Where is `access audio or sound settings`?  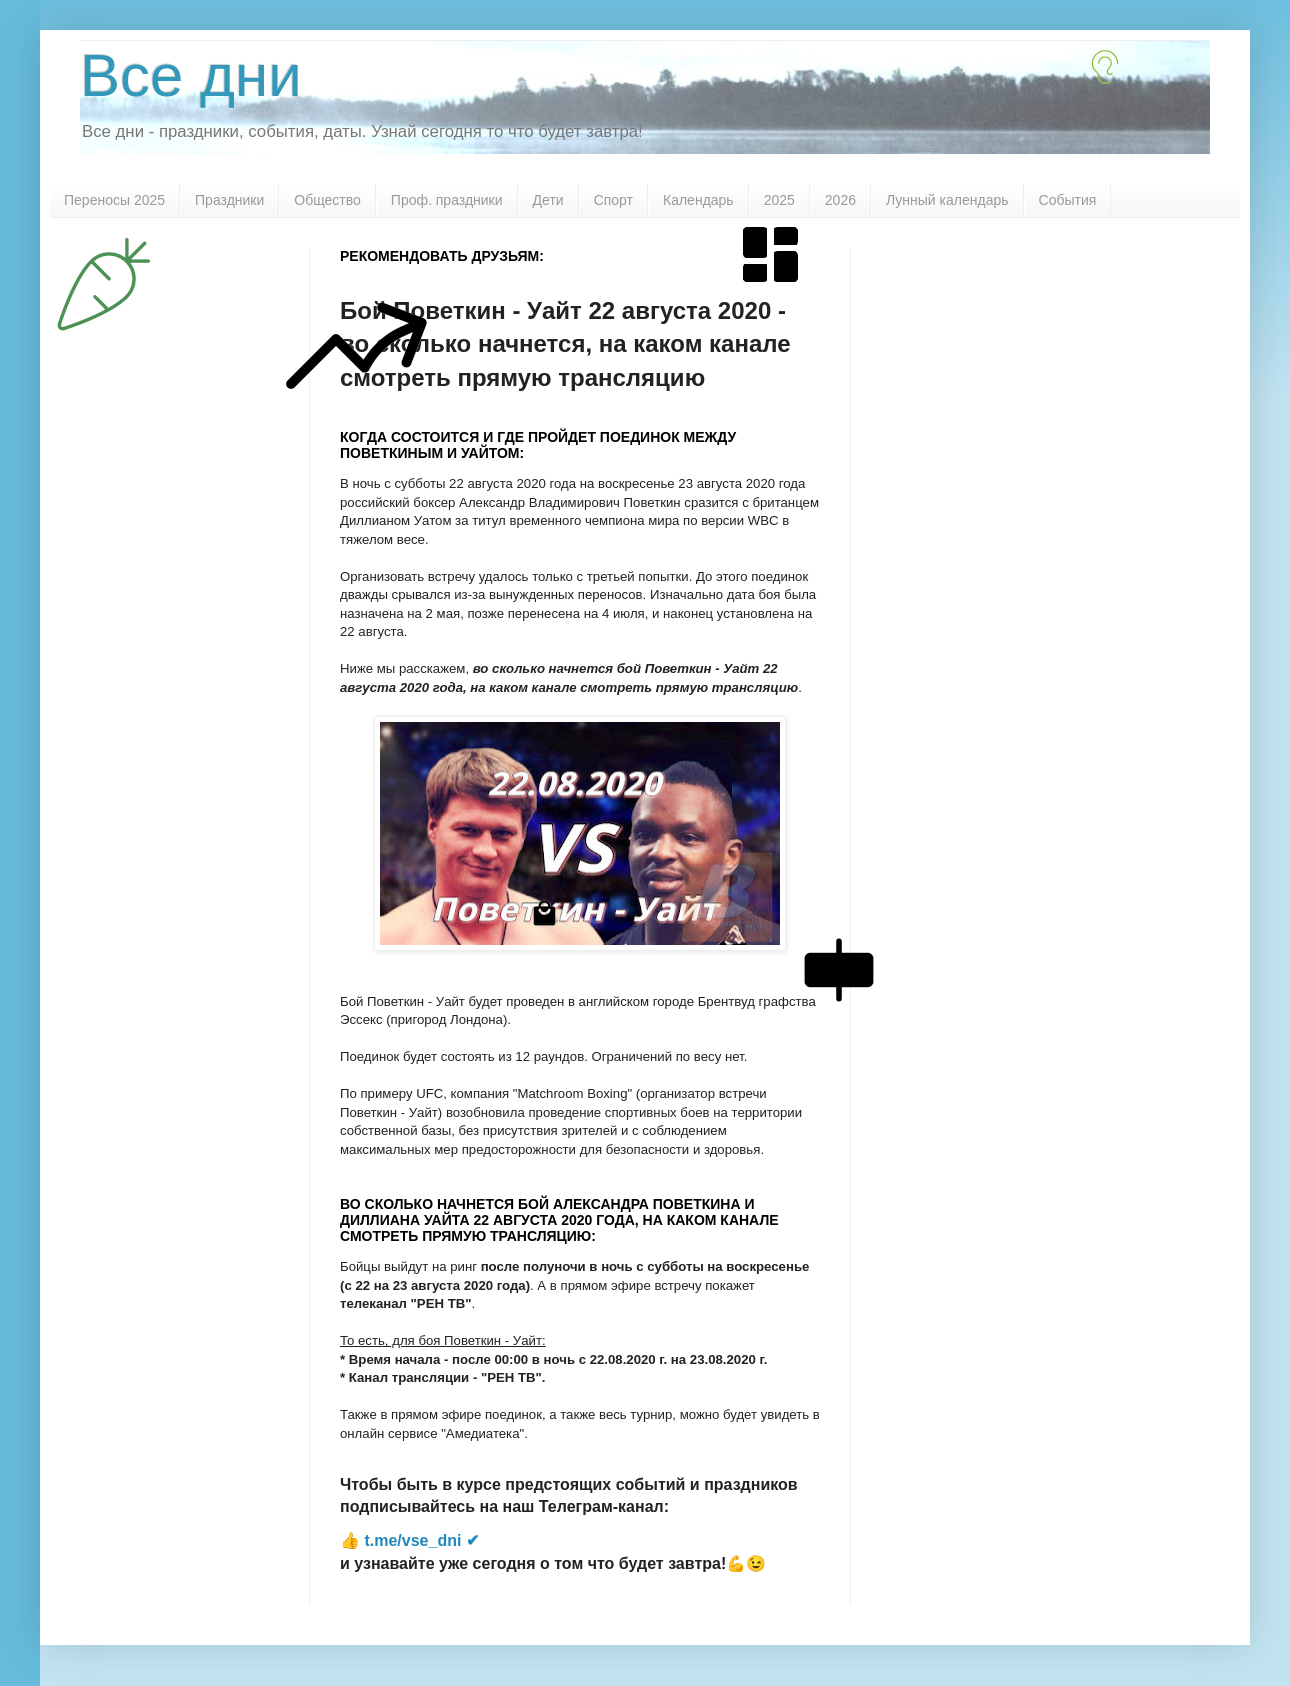 access audio or sound settings is located at coordinates (1105, 67).